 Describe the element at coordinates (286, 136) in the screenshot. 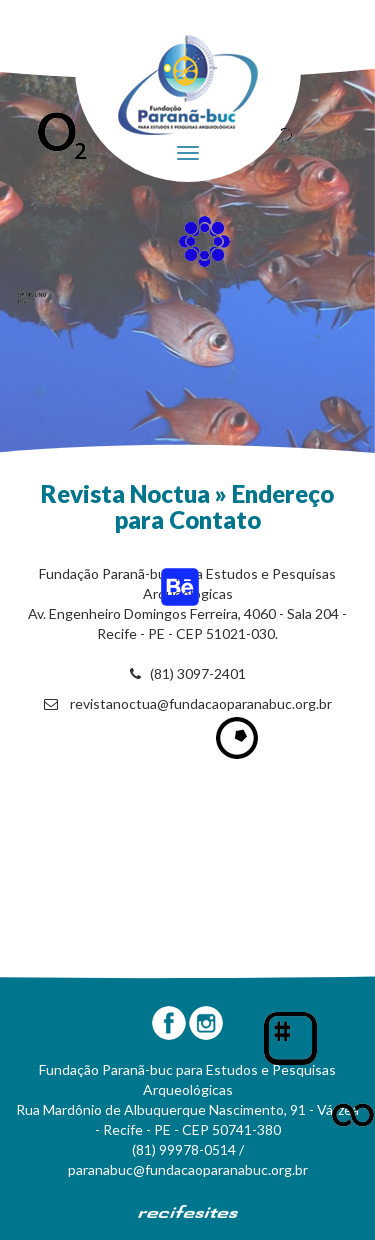

I see `open jabber messaging app` at that location.